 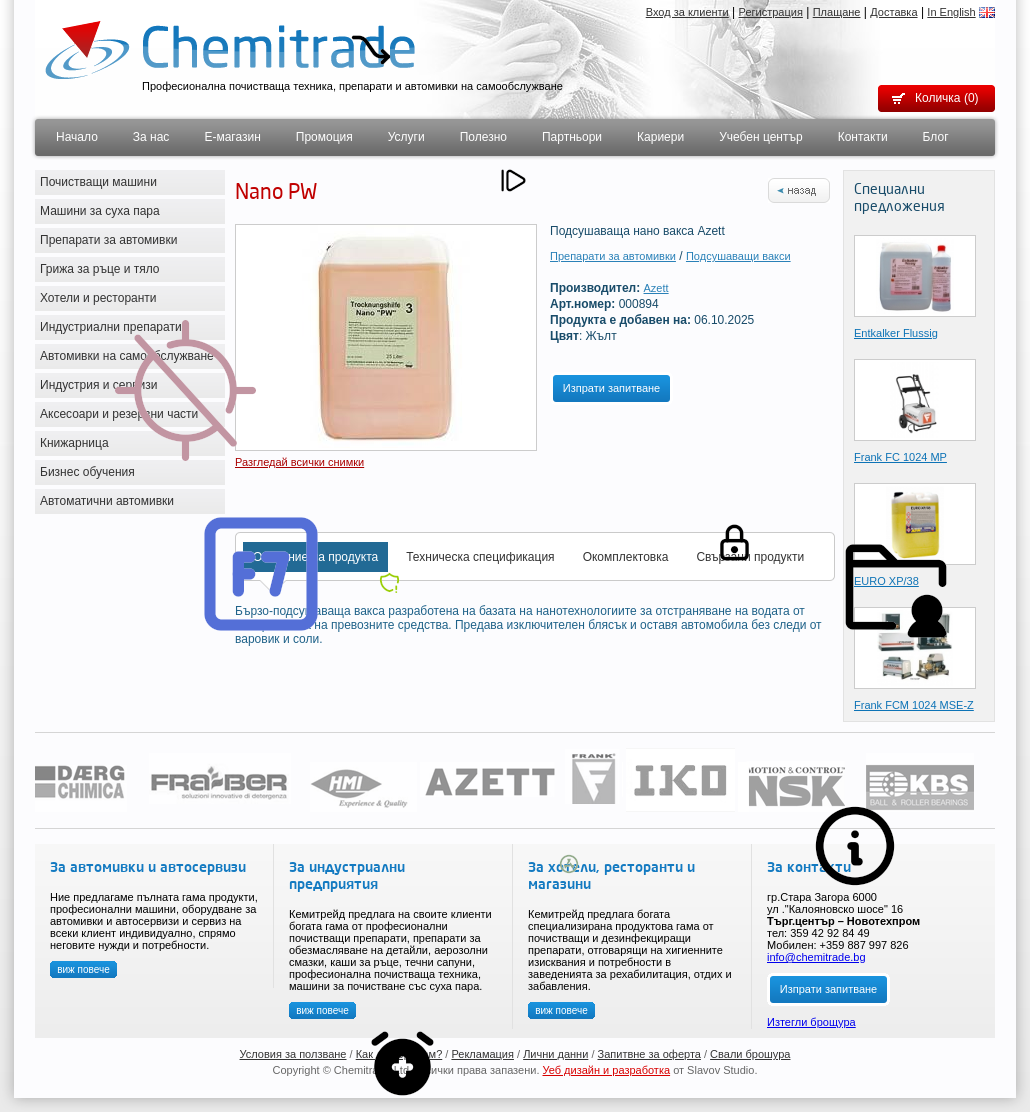 What do you see at coordinates (389, 582) in the screenshot?
I see `security warning or alert detected` at bounding box center [389, 582].